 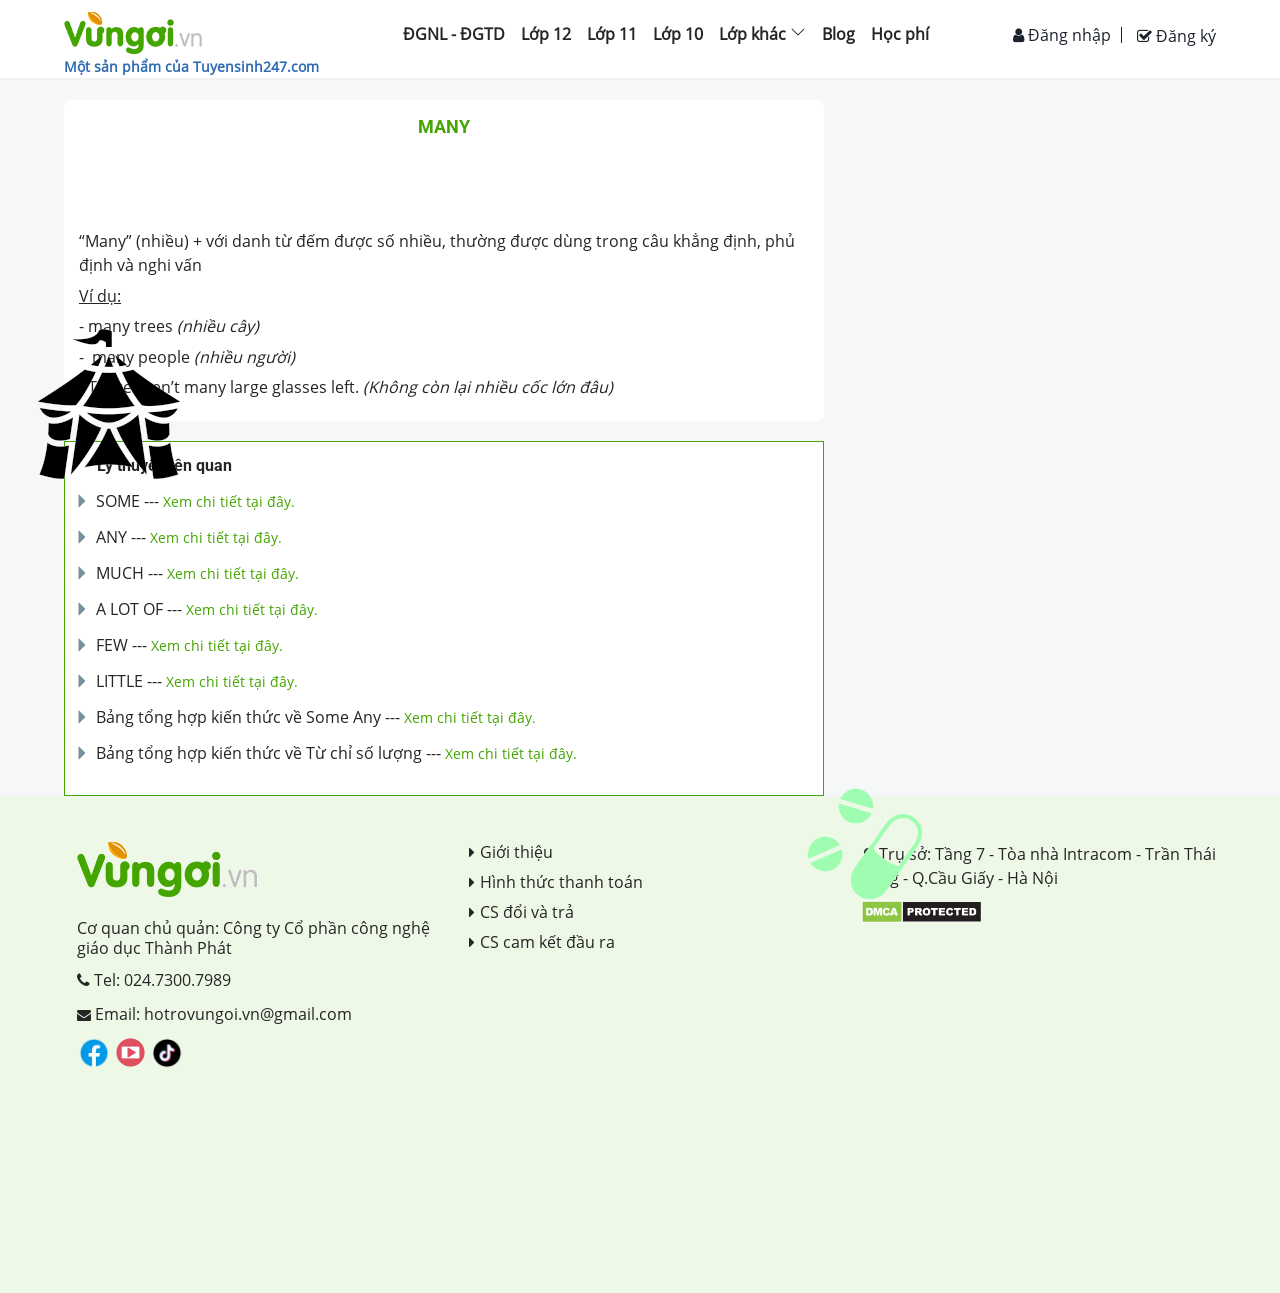 What do you see at coordinates (109, 404) in the screenshot?
I see `access medieval or festival-themed game content` at bounding box center [109, 404].